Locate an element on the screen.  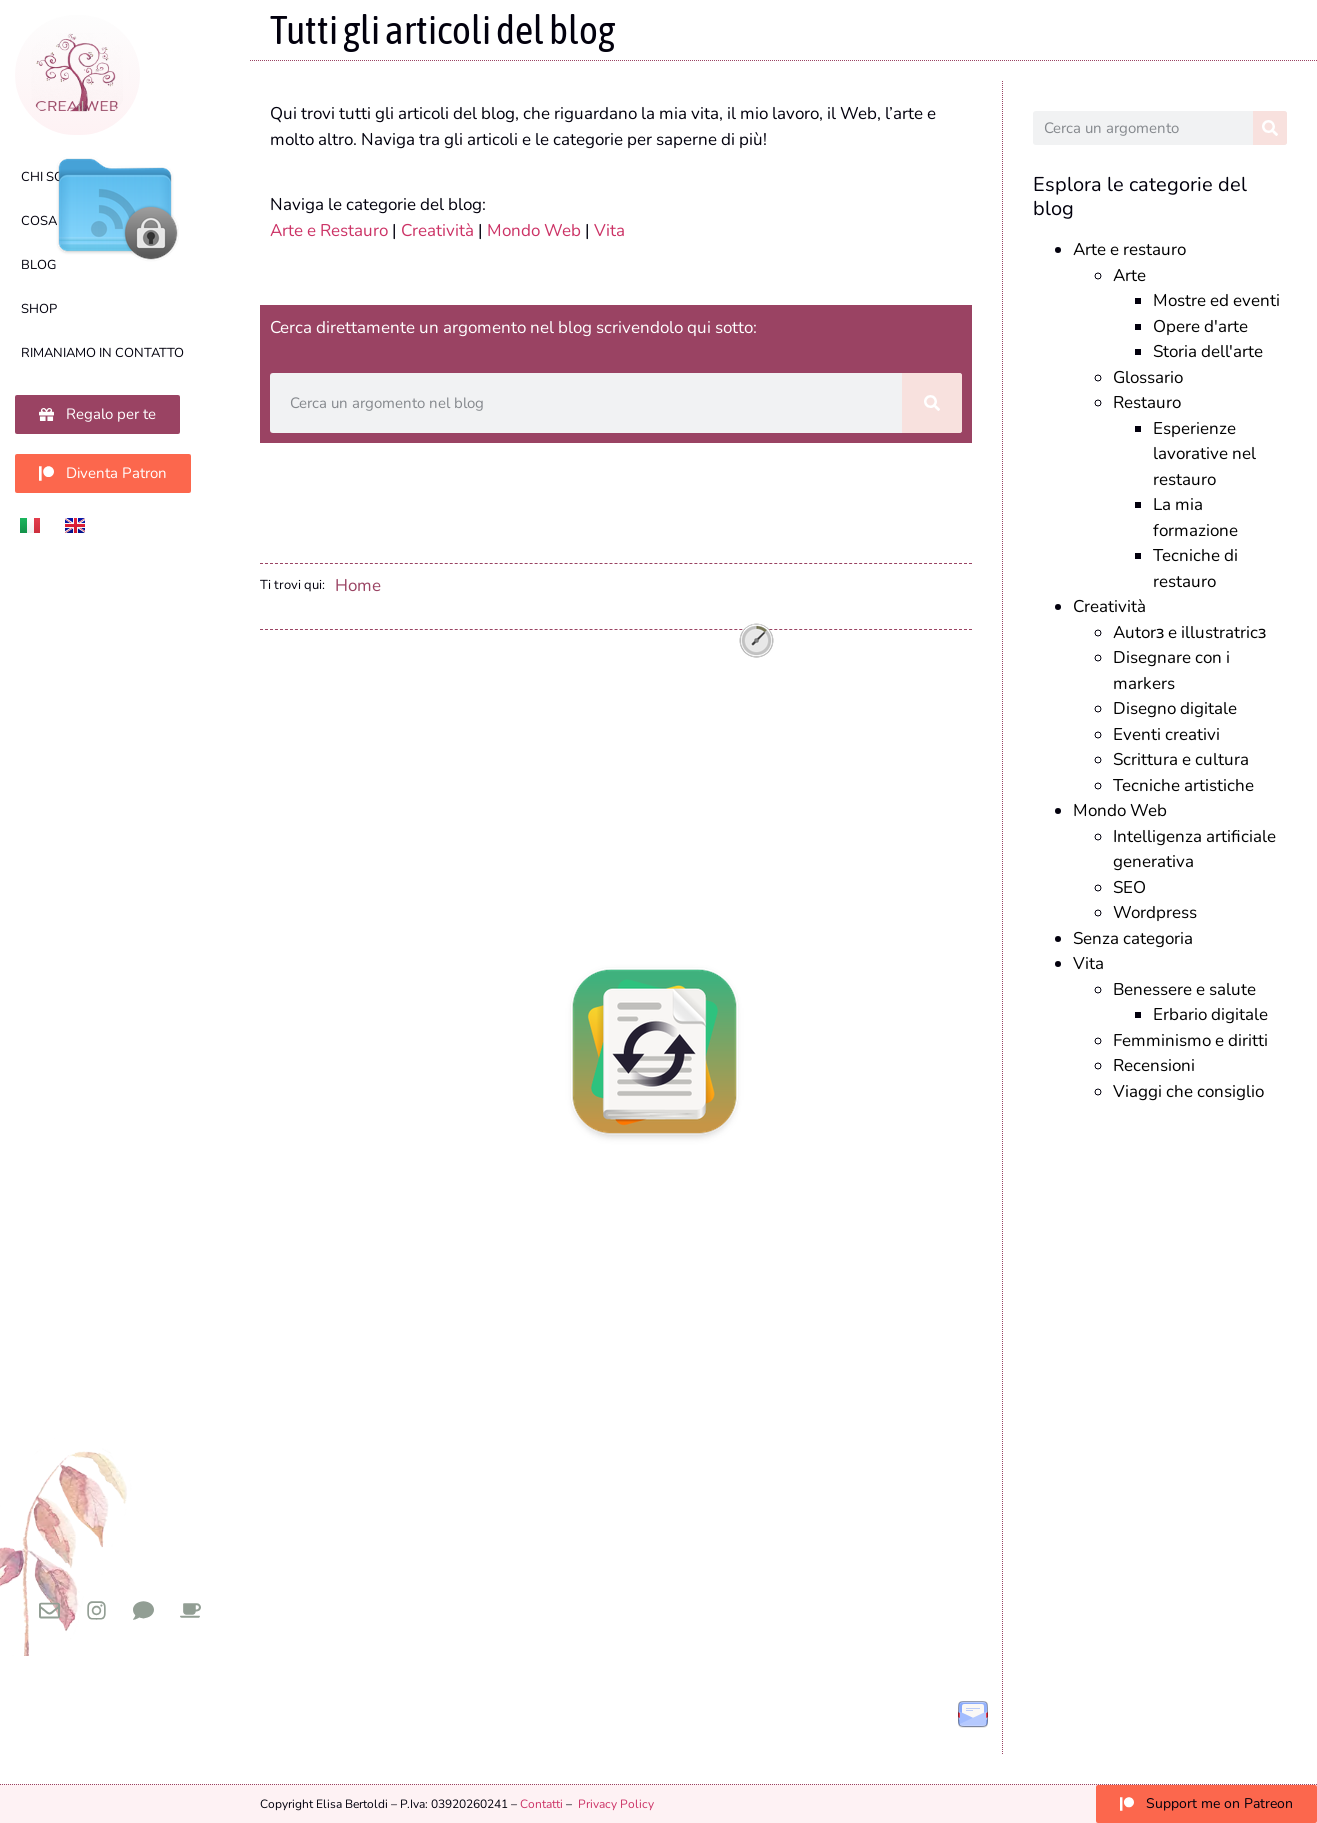
open sysprof system profiler application is located at coordinates (756, 640).